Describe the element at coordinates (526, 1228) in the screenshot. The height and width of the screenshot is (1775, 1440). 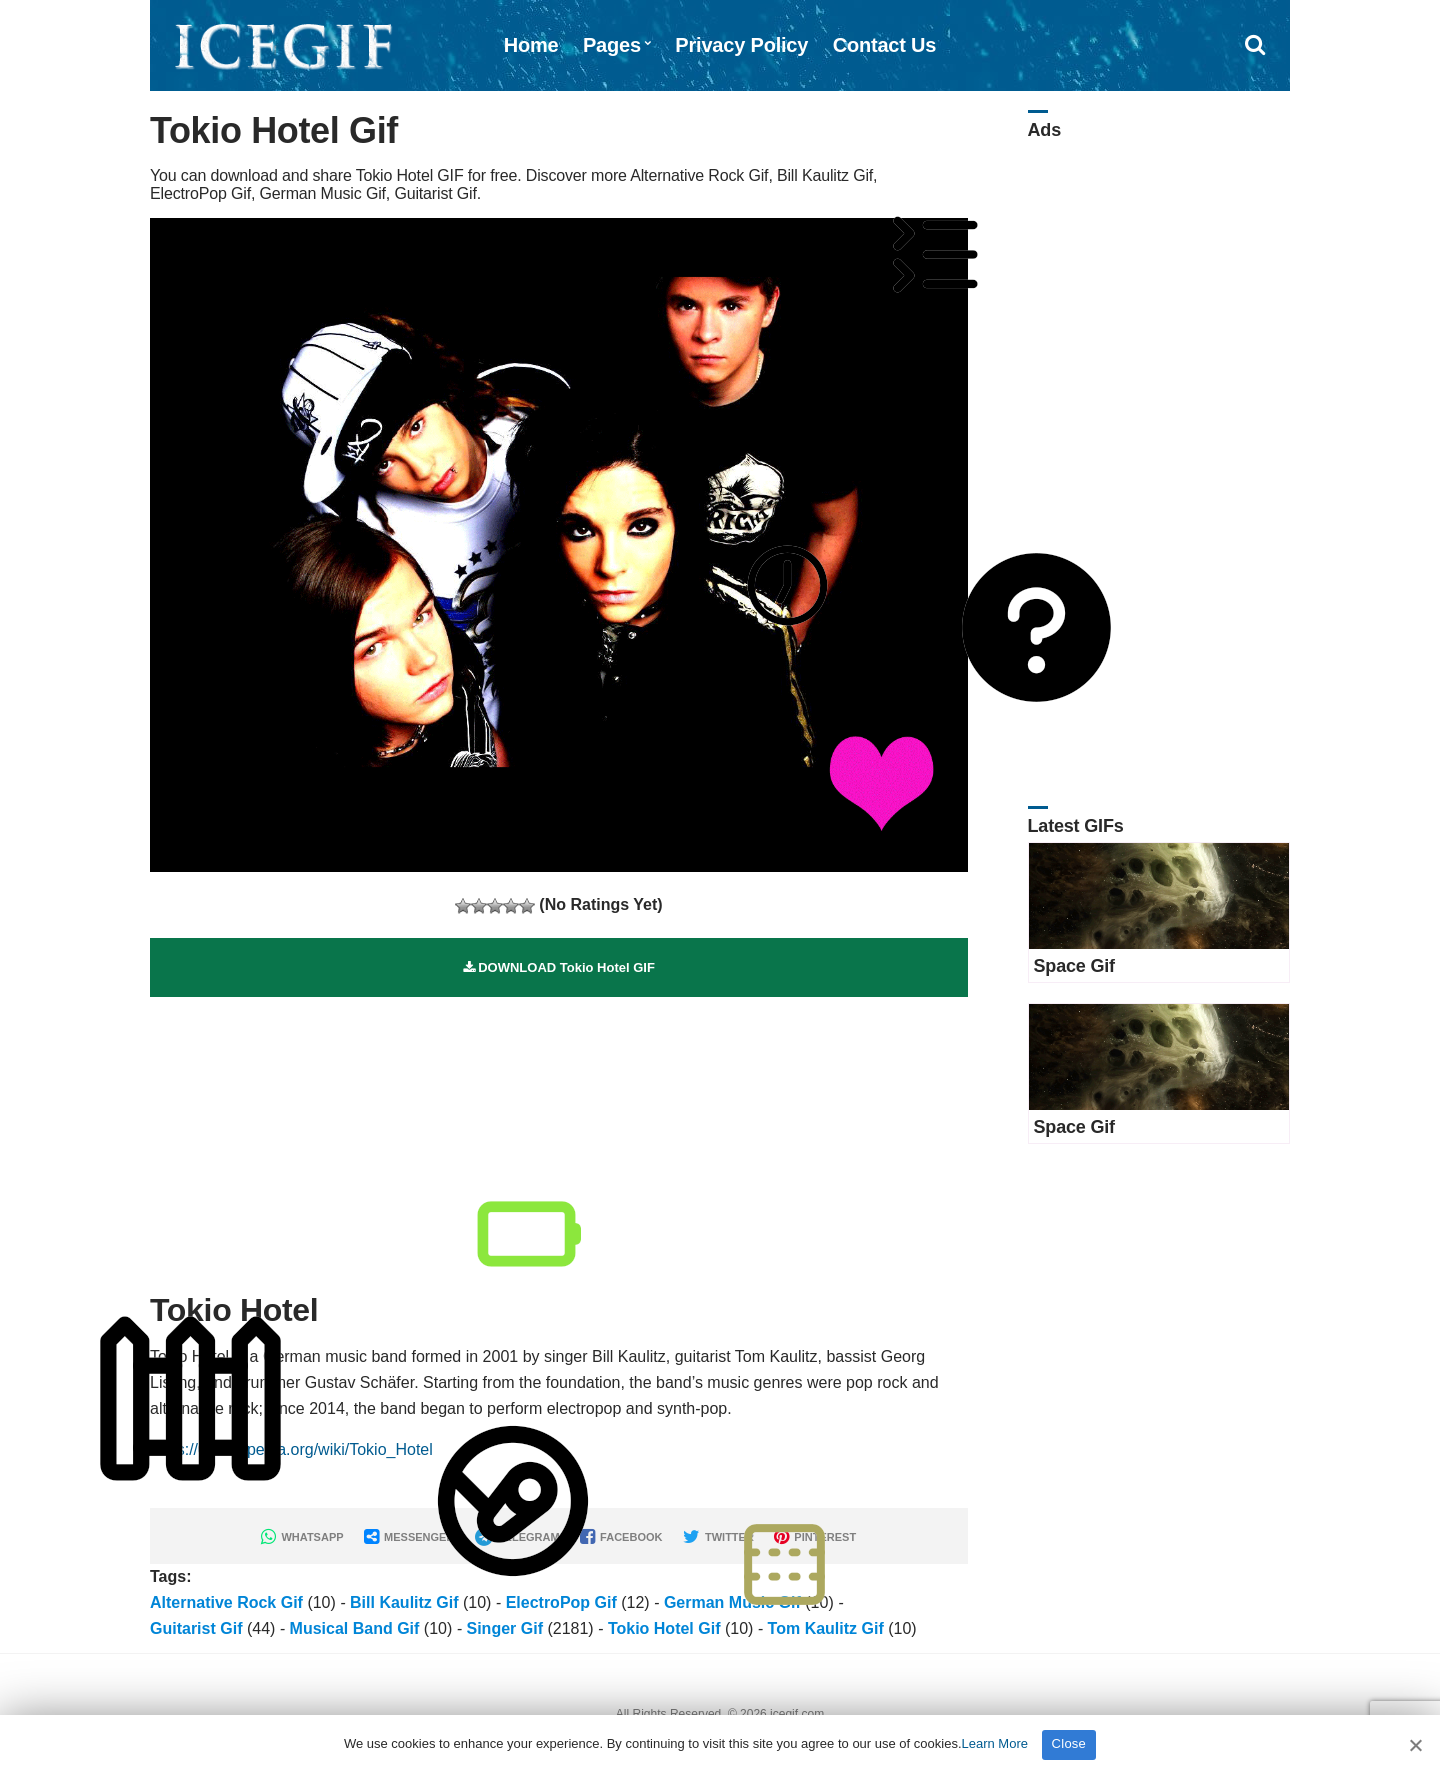
I see `indicates battery is empty or critically low` at that location.